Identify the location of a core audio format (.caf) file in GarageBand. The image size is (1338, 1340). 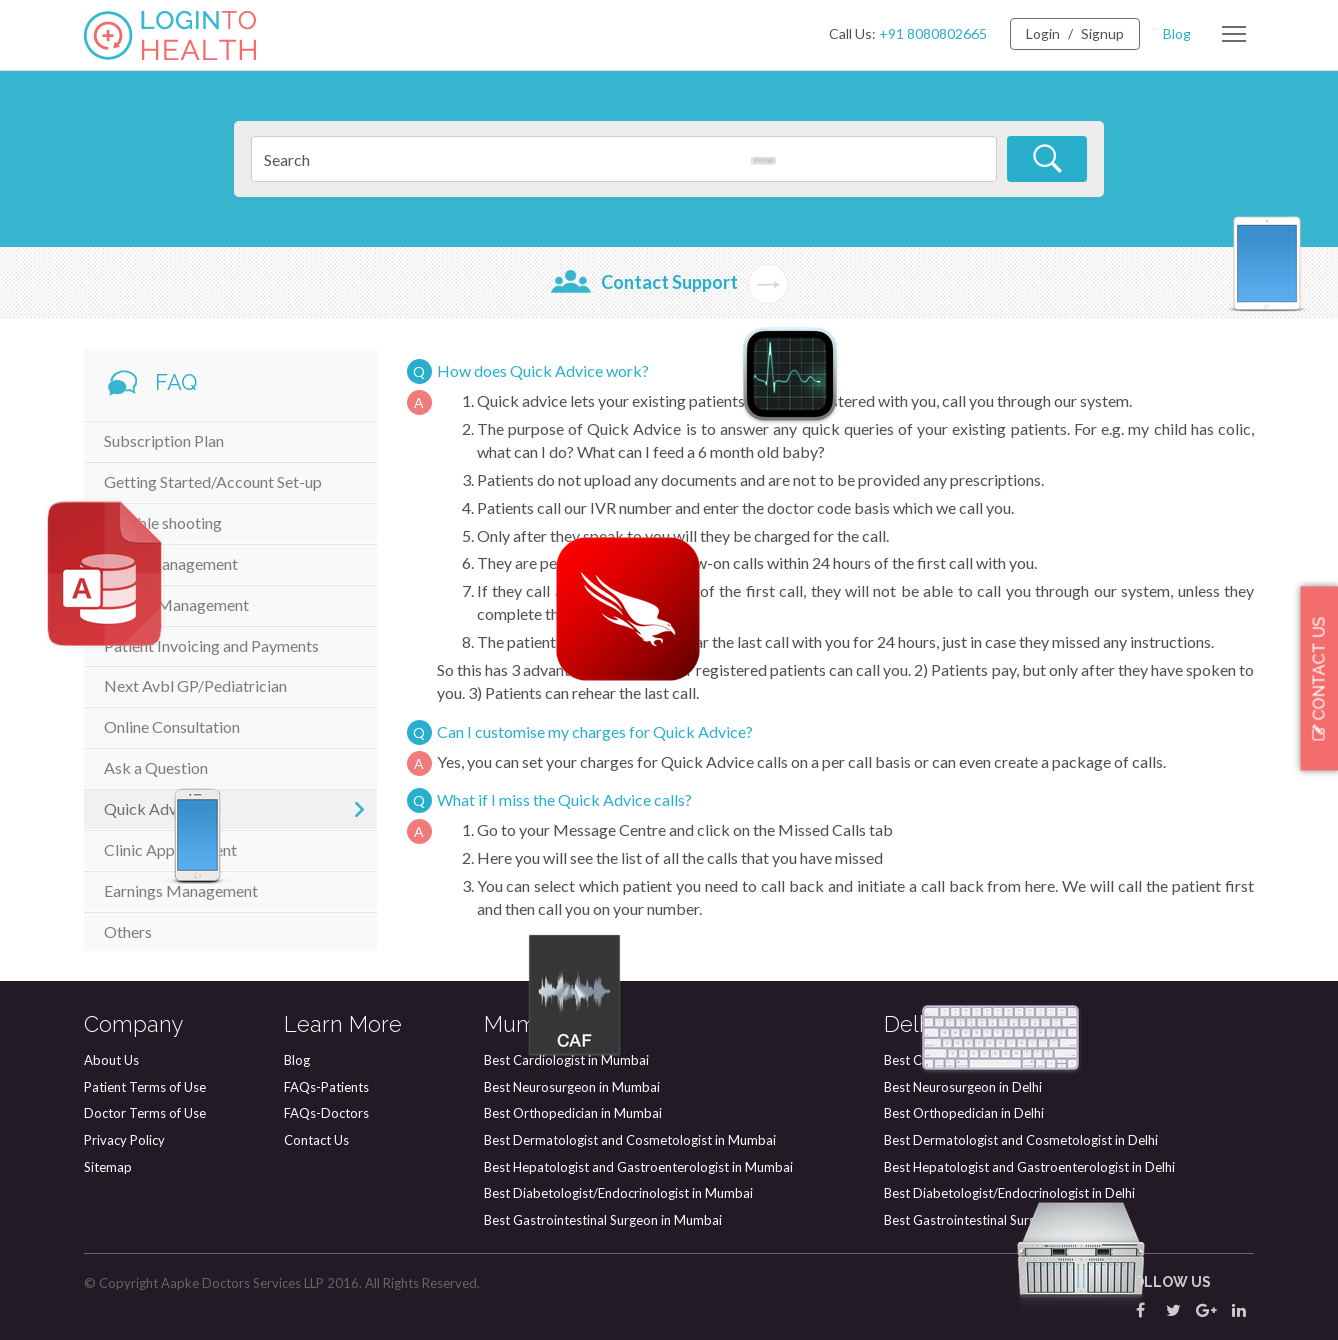
(574, 997).